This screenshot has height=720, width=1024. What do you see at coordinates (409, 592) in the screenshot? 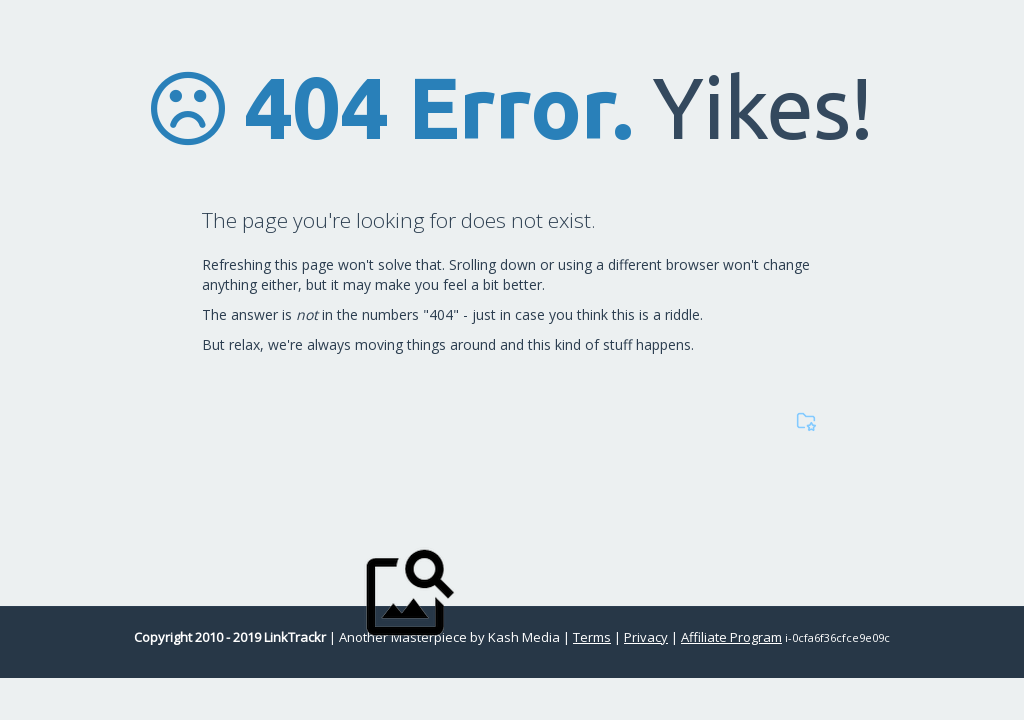
I see `search using an image or photo` at bounding box center [409, 592].